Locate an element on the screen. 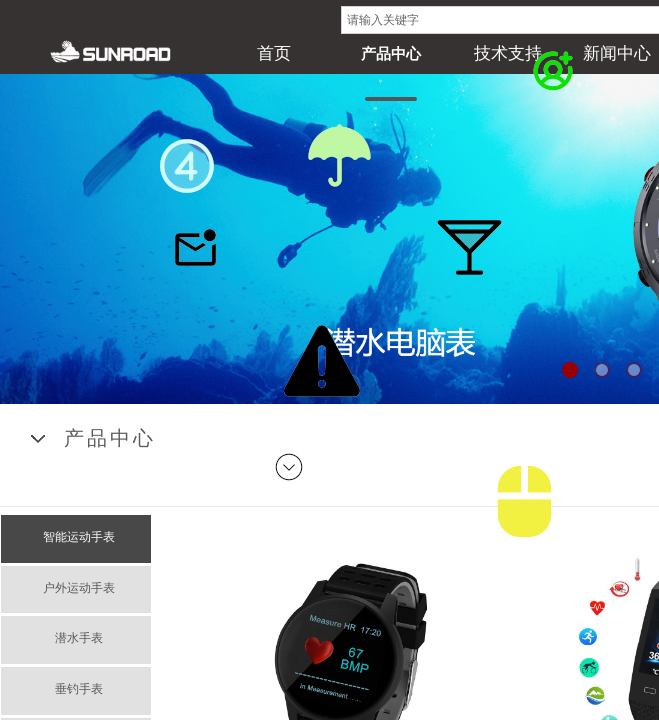 This screenshot has width=659, height=720. expand to show more content is located at coordinates (289, 467).